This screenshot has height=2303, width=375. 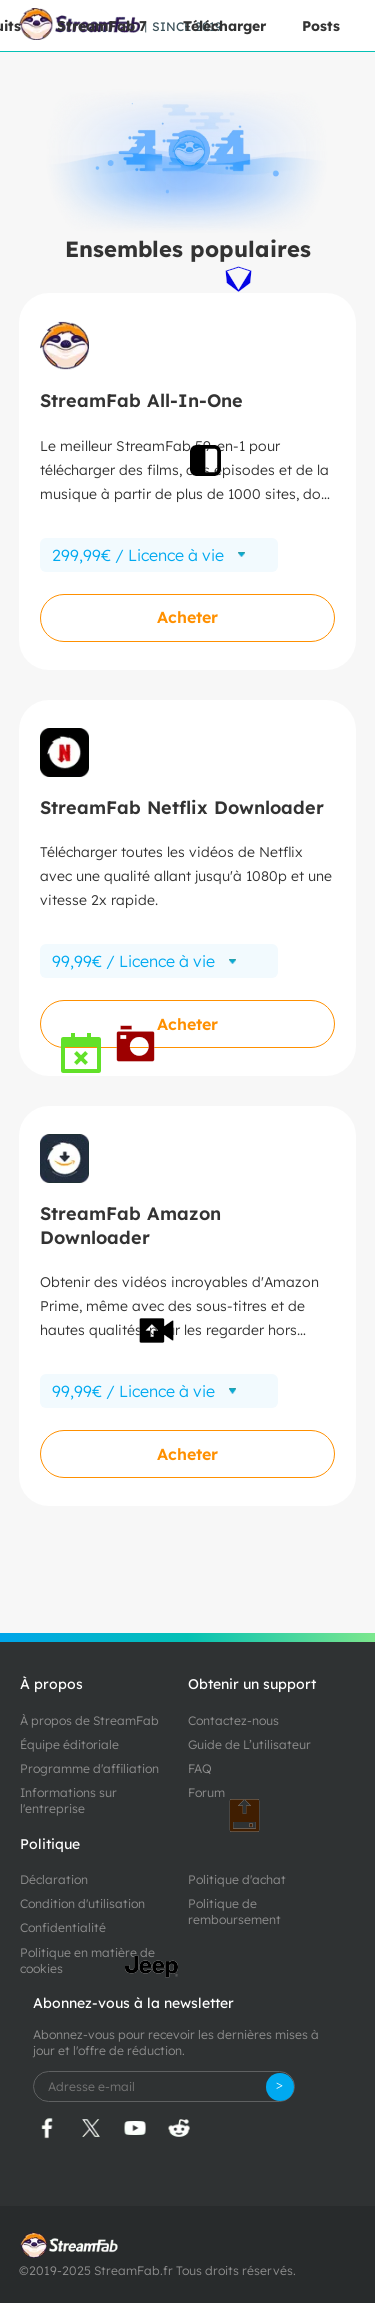 What do you see at coordinates (151, 1966) in the screenshot?
I see `Jeep brand logo` at bounding box center [151, 1966].